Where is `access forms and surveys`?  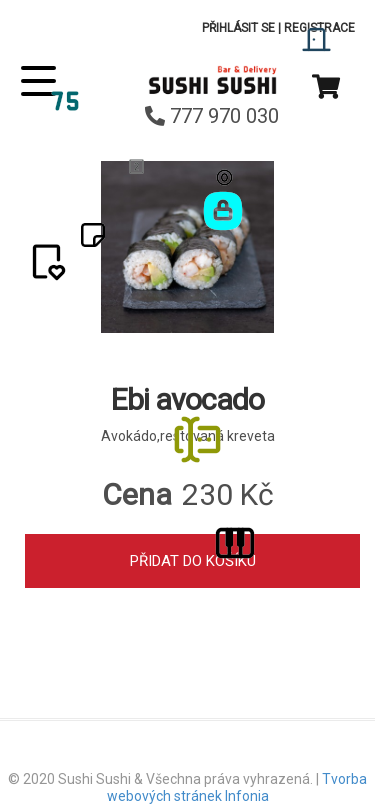
access forms and surveys is located at coordinates (197, 439).